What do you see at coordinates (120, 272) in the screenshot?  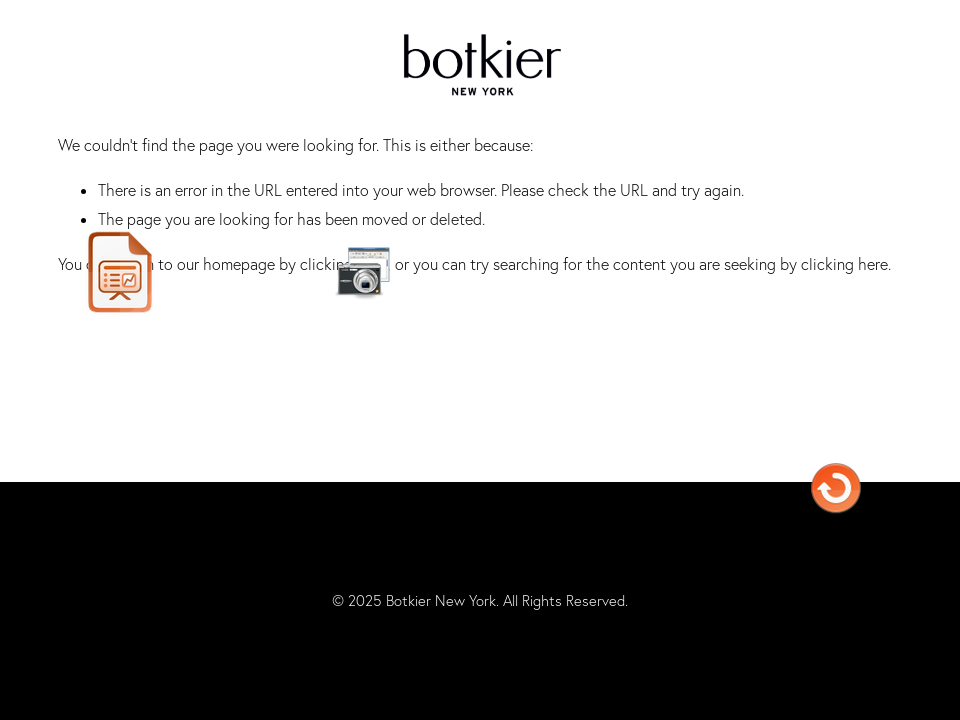 I see `libreoffice impress presentation file` at bounding box center [120, 272].